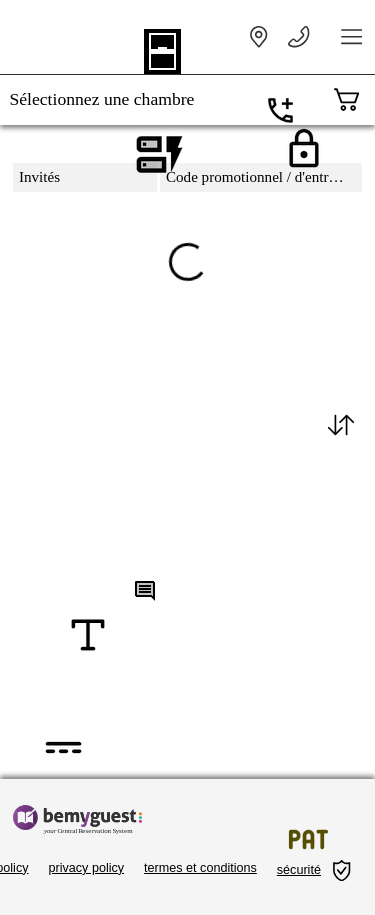 The width and height of the screenshot is (375, 915). Describe the element at coordinates (308, 839) in the screenshot. I see `indicates an HTTP PATCH request method` at that location.